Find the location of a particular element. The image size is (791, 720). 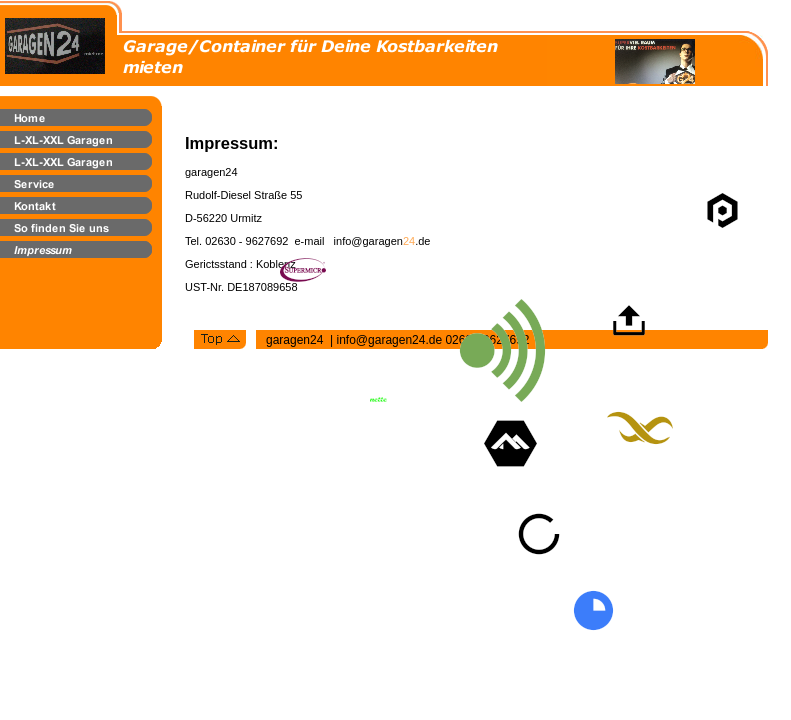

upload a file or document is located at coordinates (629, 321).